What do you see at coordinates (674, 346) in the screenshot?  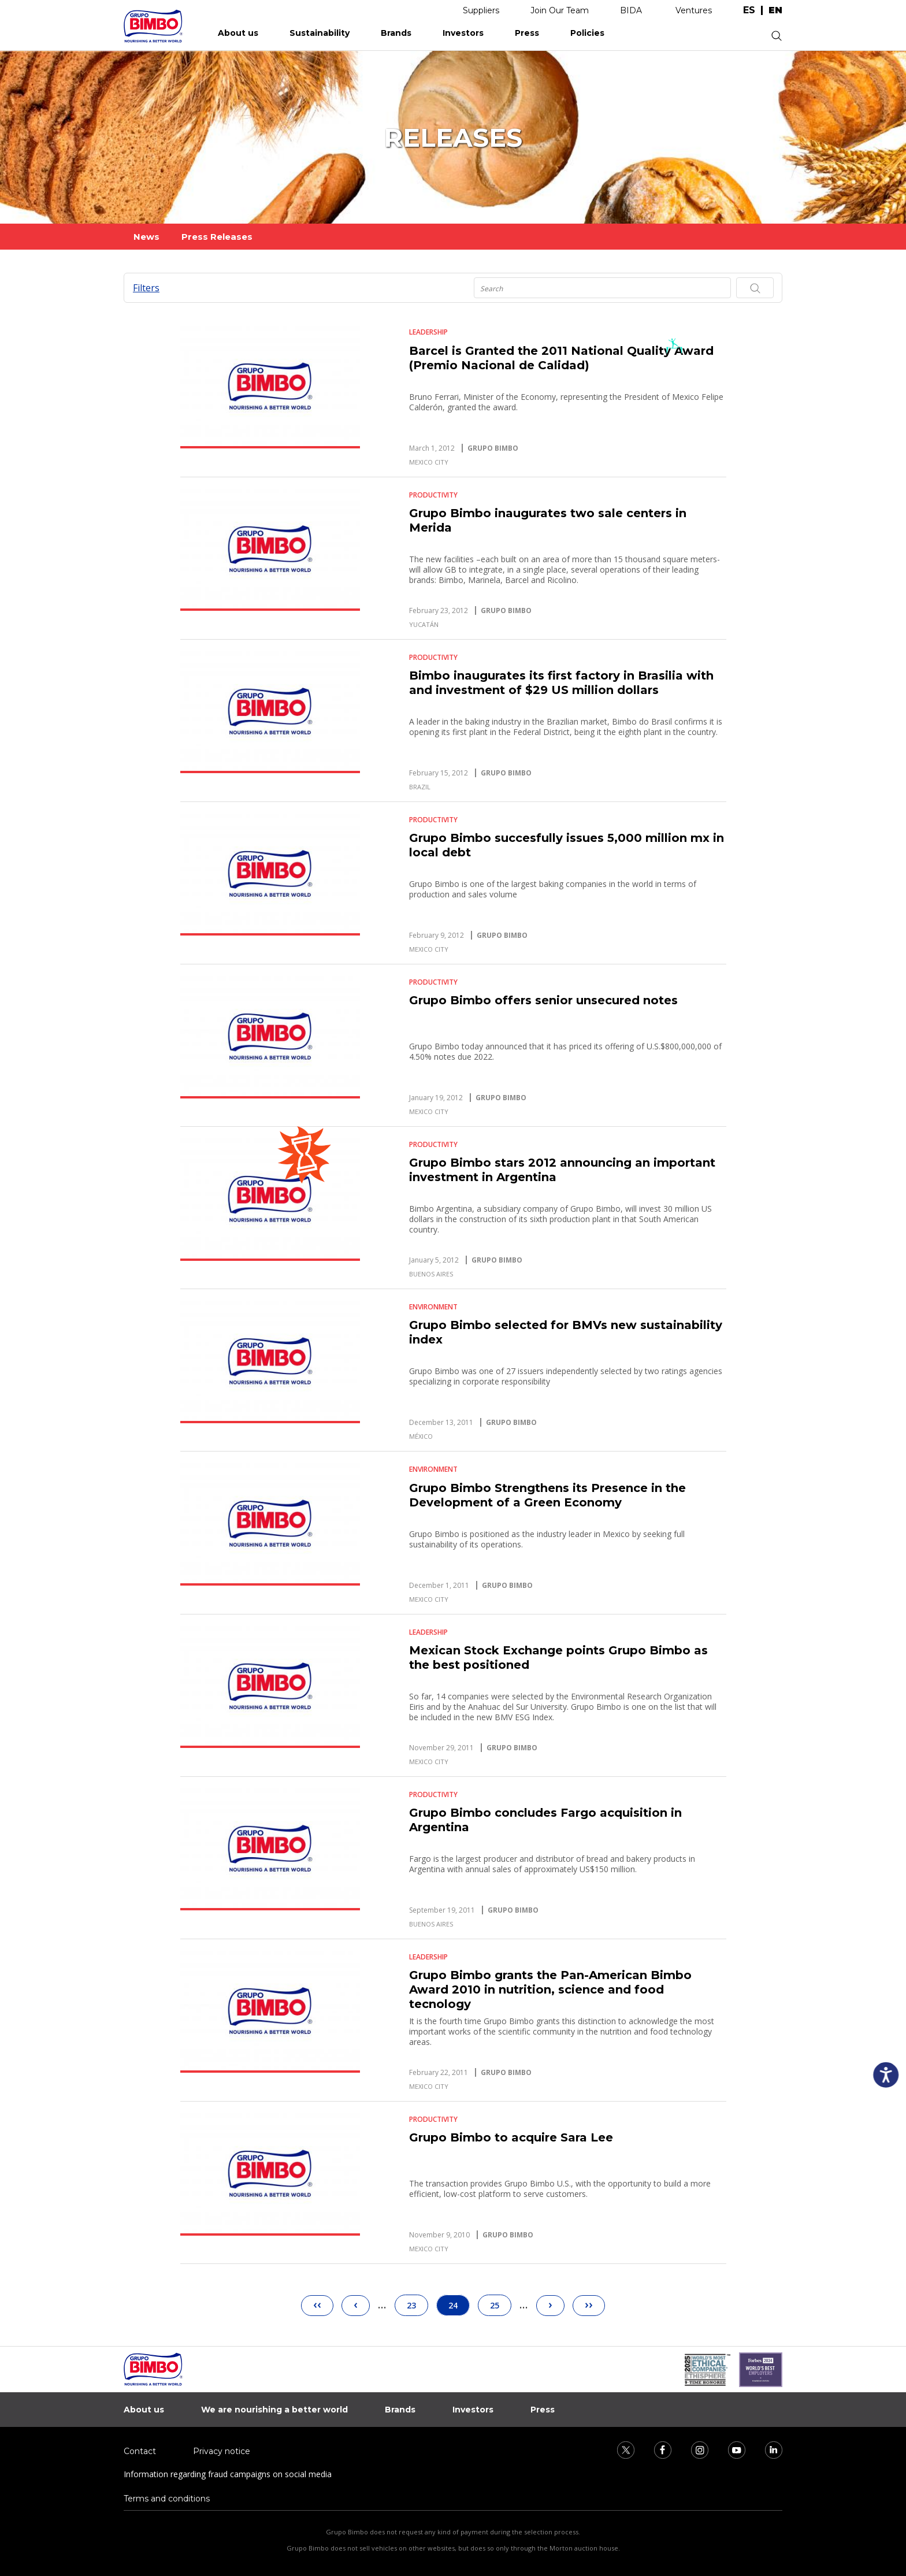 I see `circus or acrobatics game category` at bounding box center [674, 346].